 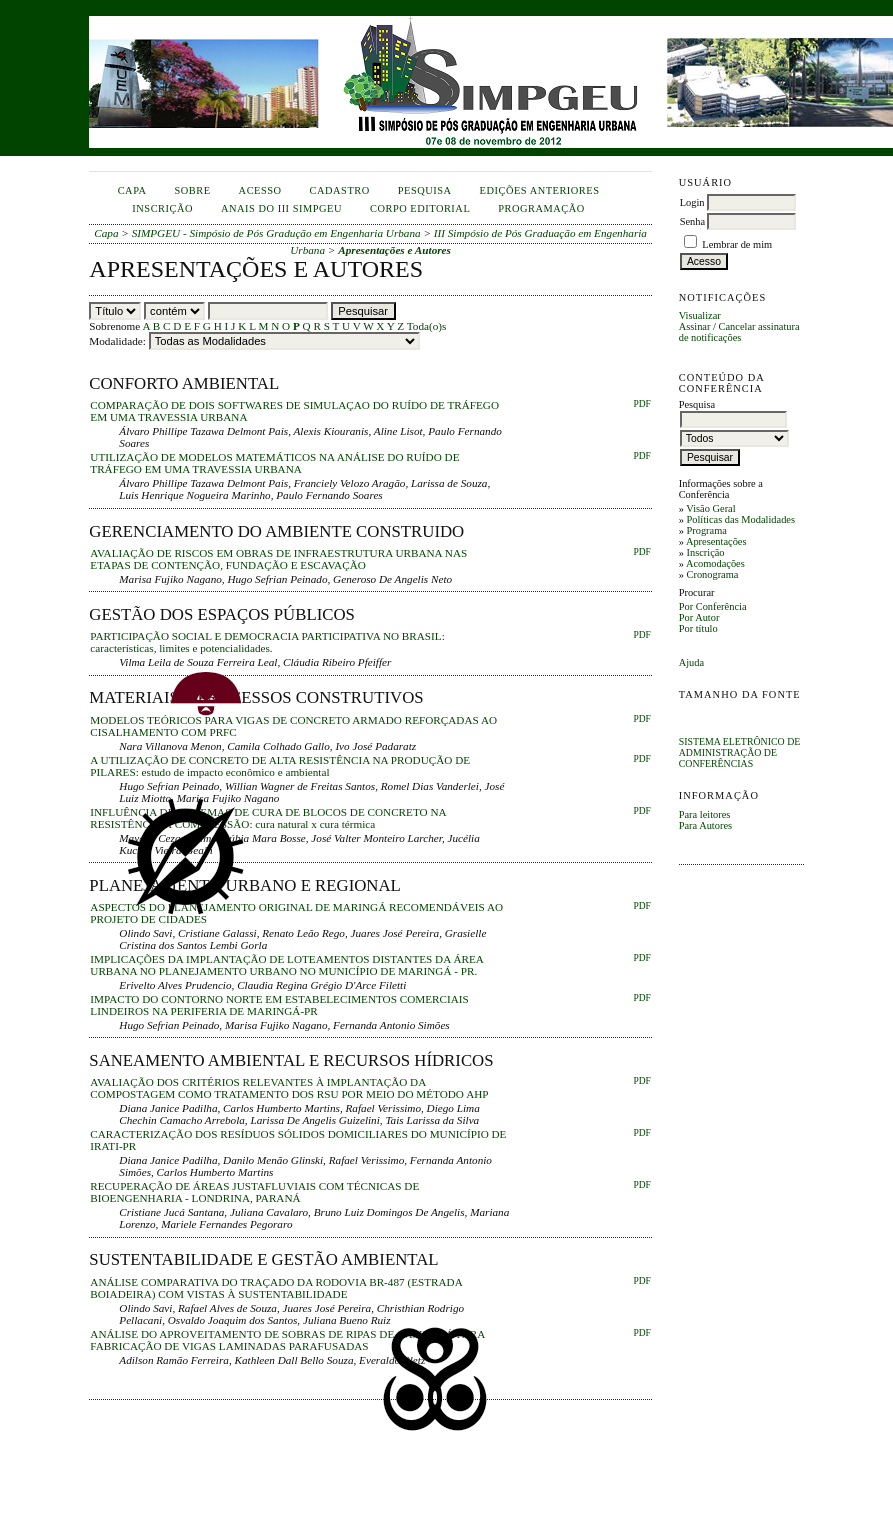 I want to click on navigate to map or directions, so click(x=185, y=856).